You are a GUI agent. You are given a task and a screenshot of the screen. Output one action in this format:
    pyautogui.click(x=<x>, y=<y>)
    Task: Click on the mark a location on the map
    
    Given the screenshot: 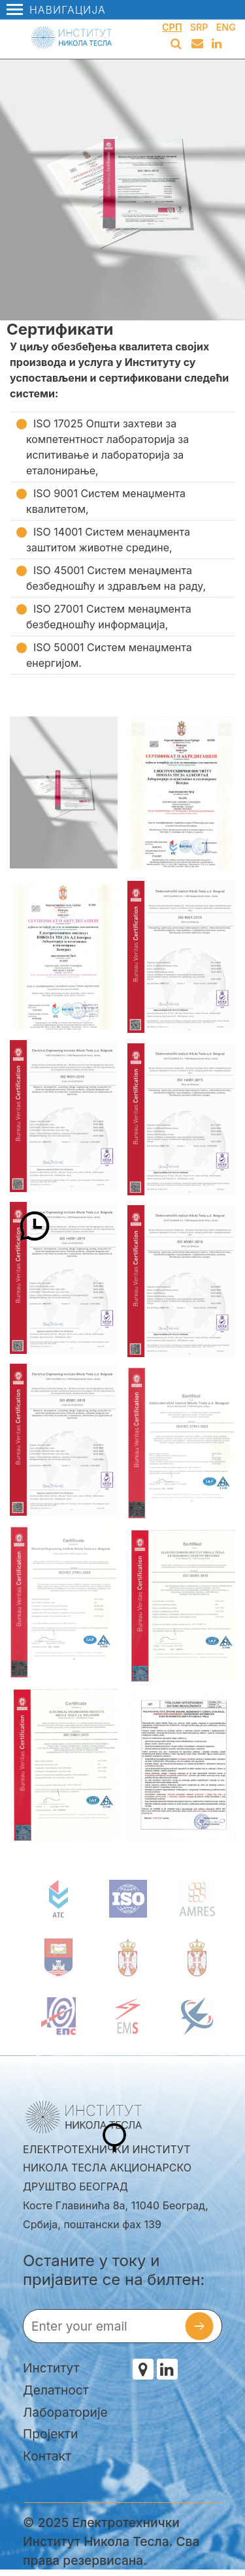 What is the action you would take?
    pyautogui.click(x=114, y=2136)
    